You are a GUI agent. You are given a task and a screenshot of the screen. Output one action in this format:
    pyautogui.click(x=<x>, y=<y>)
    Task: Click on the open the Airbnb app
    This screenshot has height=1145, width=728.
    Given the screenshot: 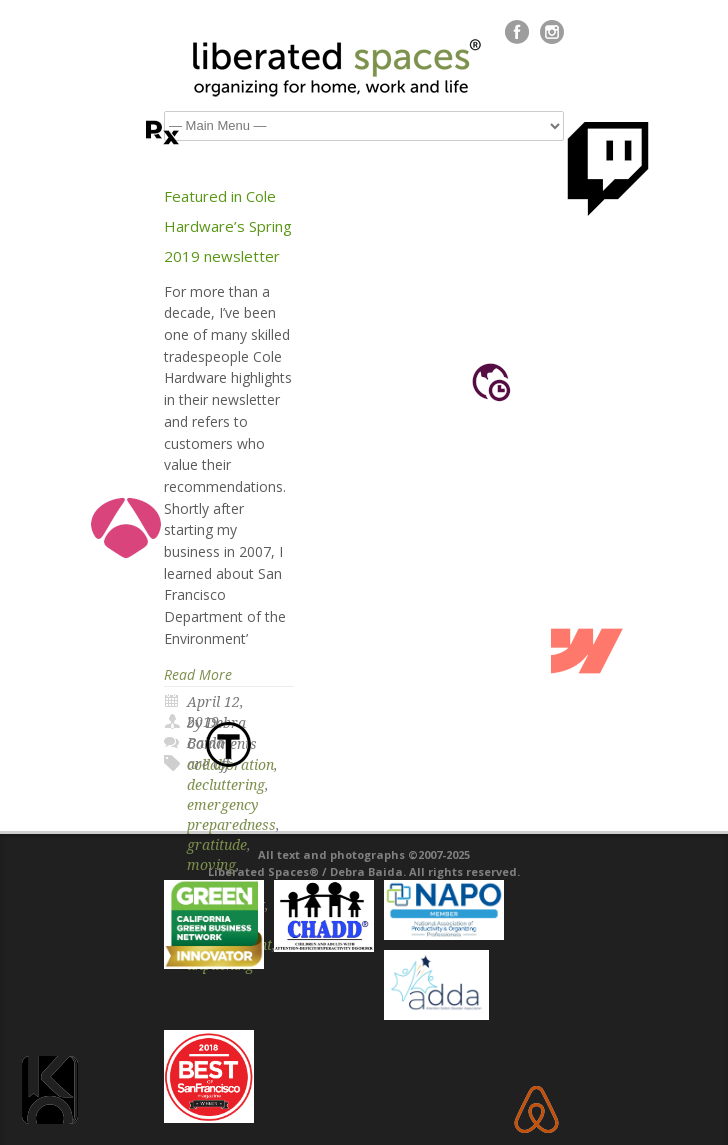 What is the action you would take?
    pyautogui.click(x=536, y=1109)
    